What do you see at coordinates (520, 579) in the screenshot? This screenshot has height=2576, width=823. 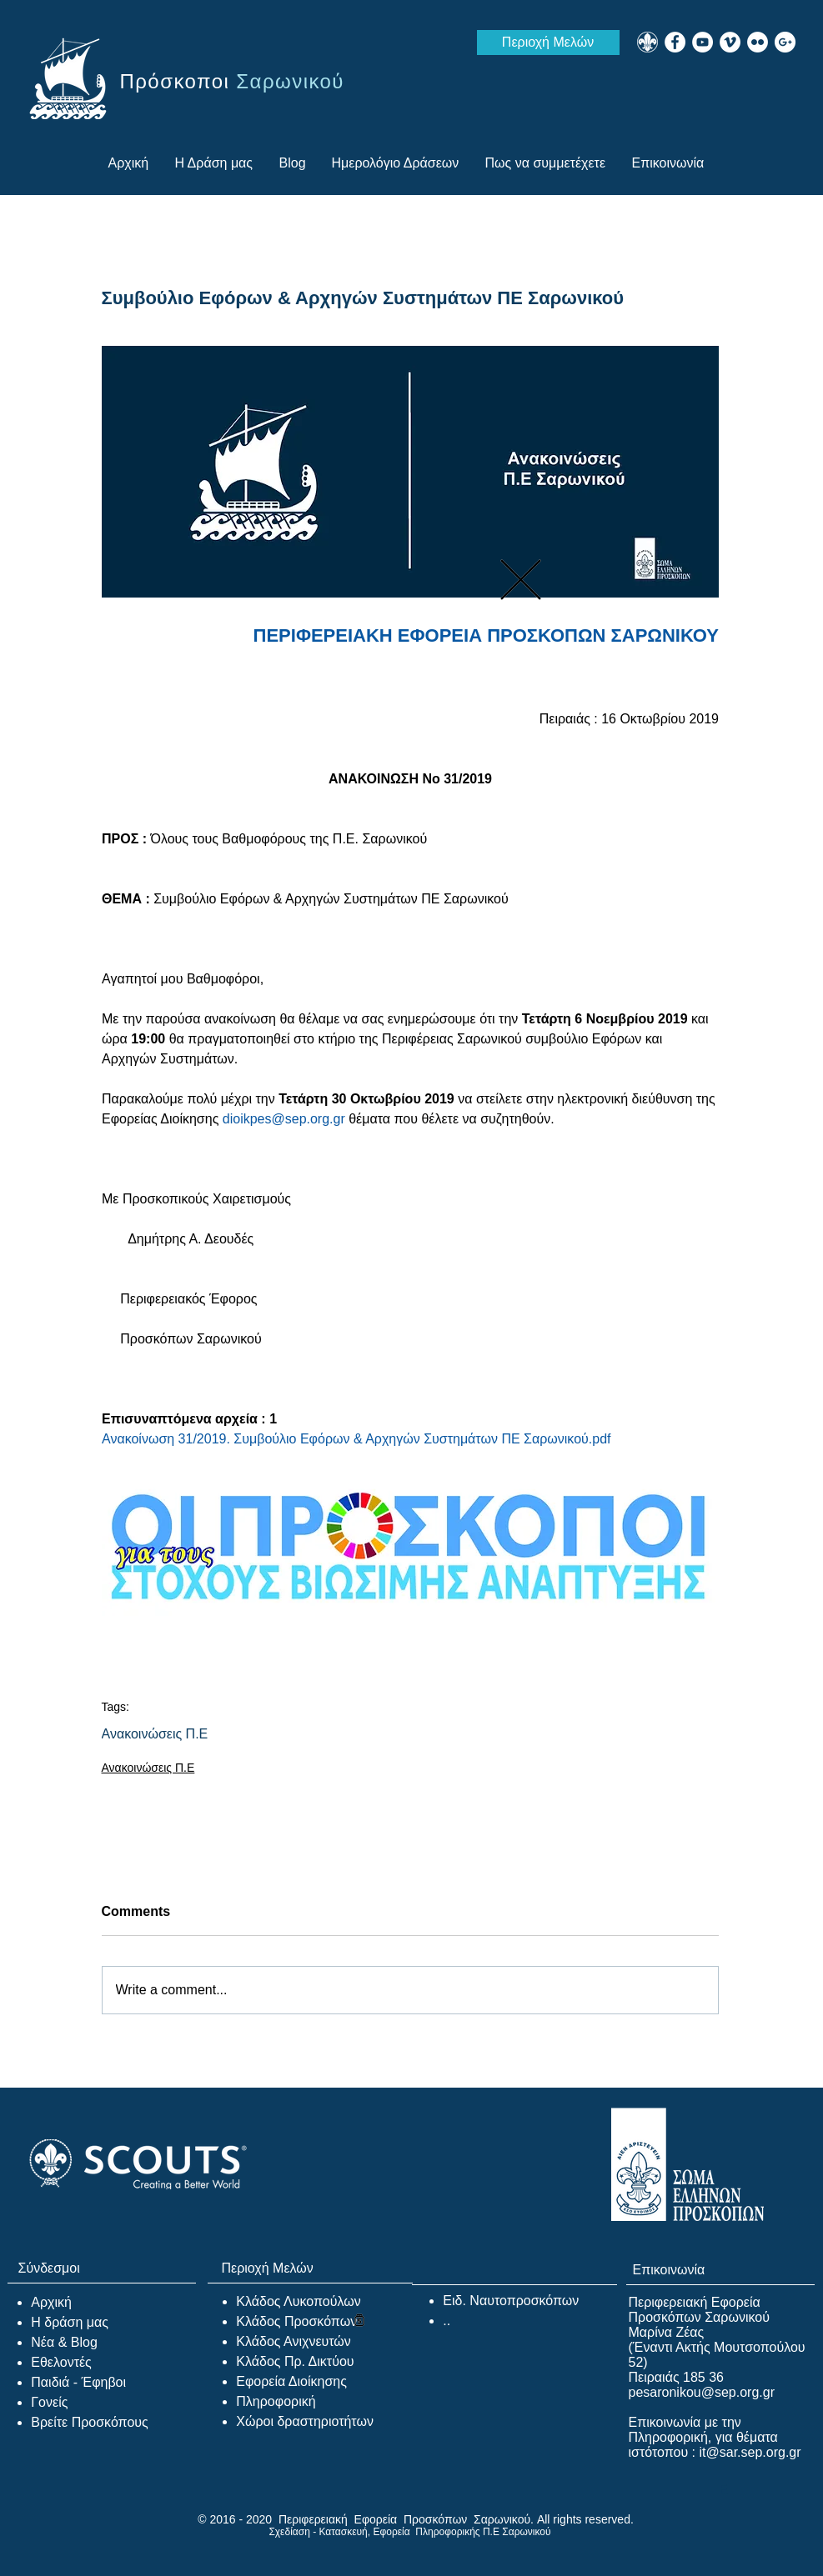 I see `close a window or dialog` at bounding box center [520, 579].